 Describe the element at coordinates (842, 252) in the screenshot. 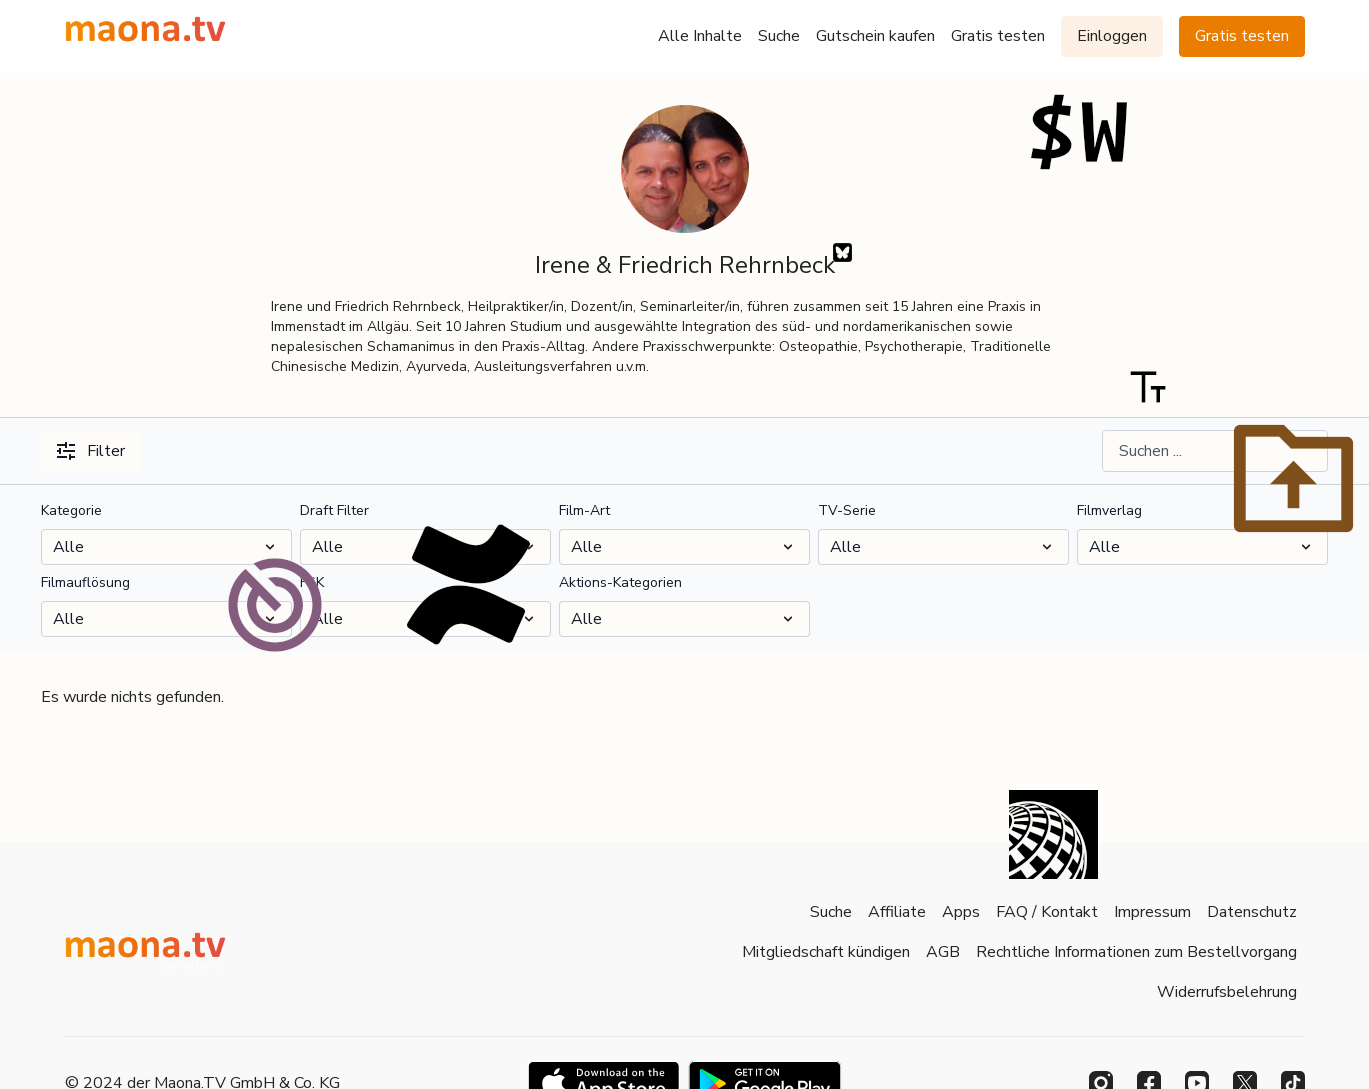

I see `open Bluesky social media app` at that location.